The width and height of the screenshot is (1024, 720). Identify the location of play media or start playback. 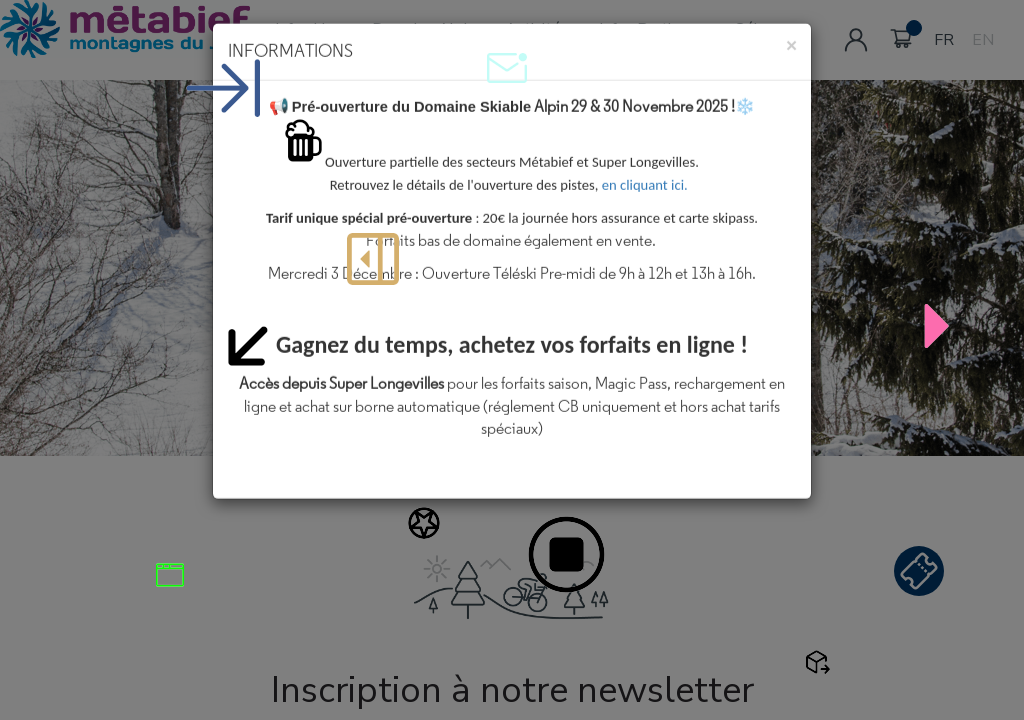
(937, 326).